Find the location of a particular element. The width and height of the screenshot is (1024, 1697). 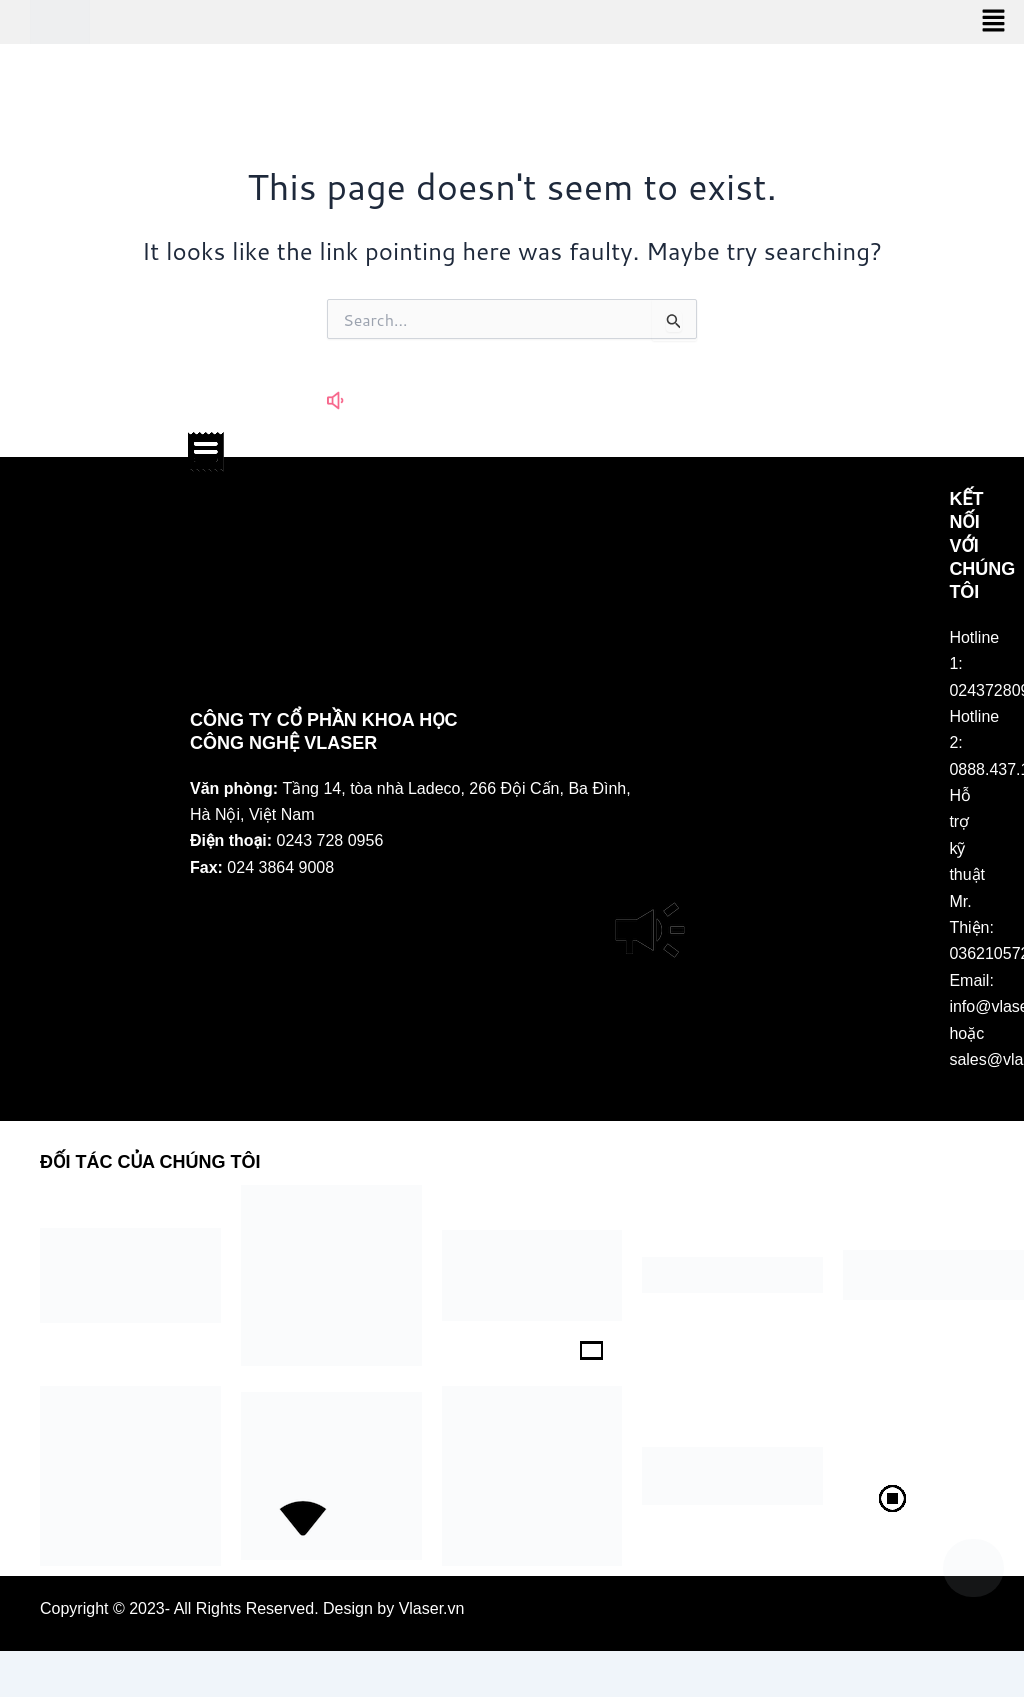

indicates full wifi signal strength is located at coordinates (303, 1519).